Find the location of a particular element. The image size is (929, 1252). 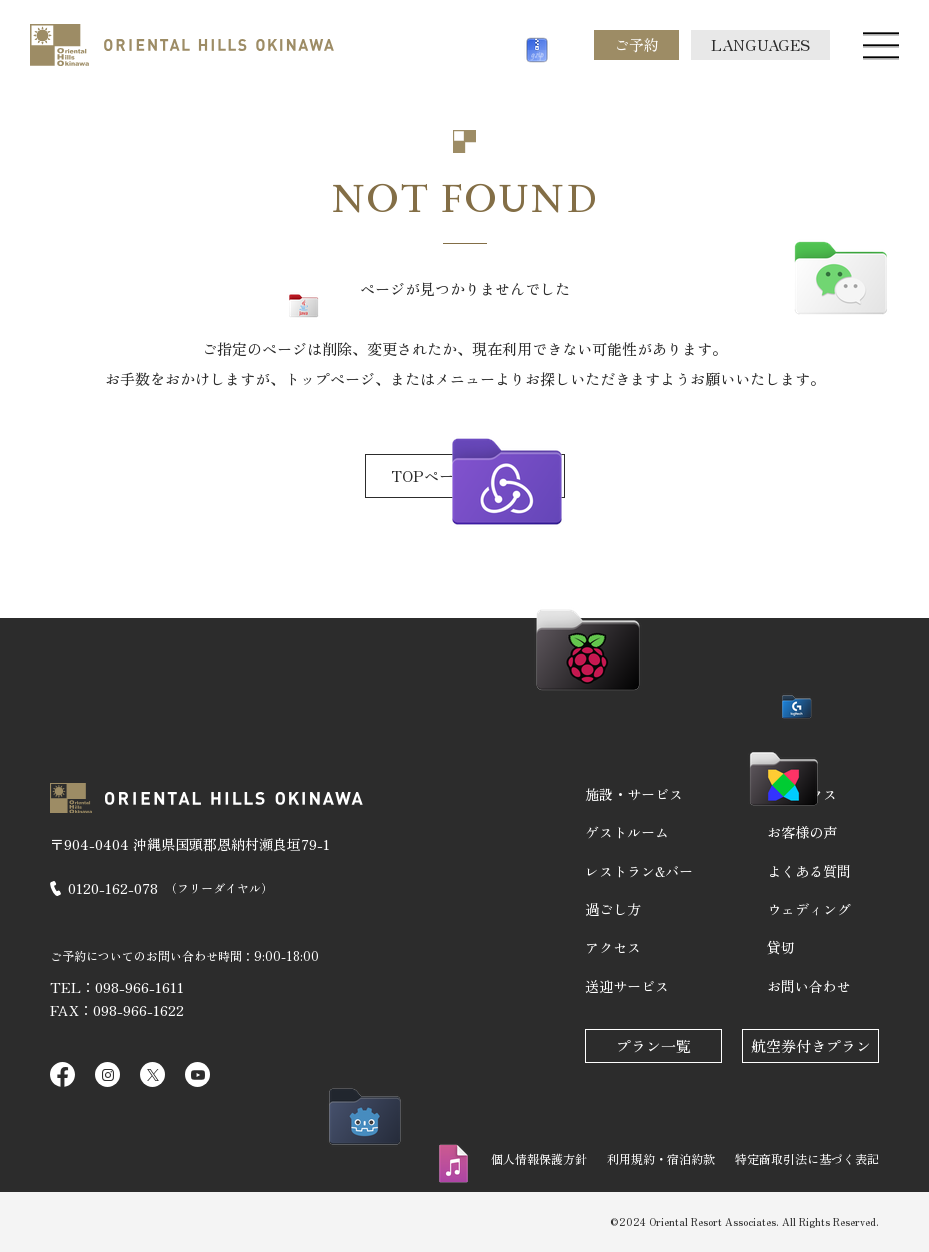

open logitech software or driver files is located at coordinates (796, 707).